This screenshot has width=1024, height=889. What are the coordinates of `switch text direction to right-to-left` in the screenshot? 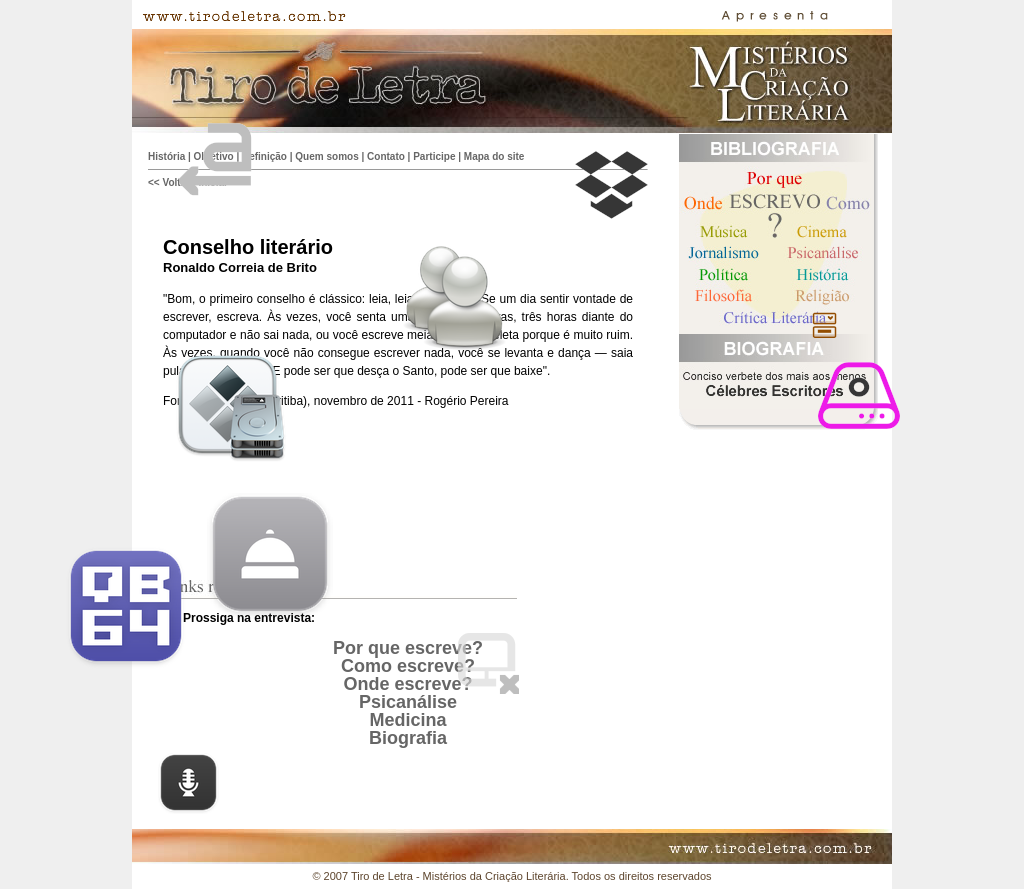 It's located at (217, 161).